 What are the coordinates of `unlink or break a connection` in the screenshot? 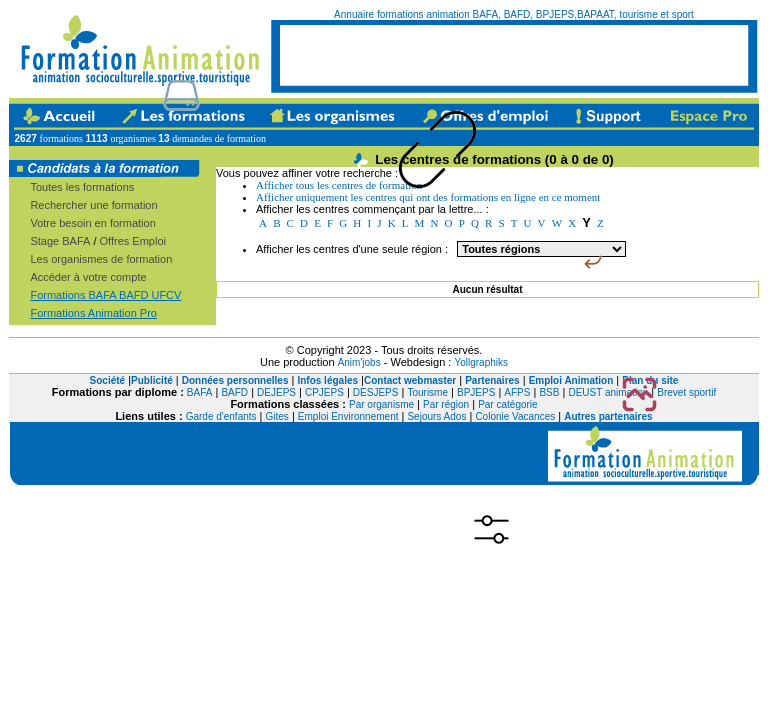 It's located at (437, 149).